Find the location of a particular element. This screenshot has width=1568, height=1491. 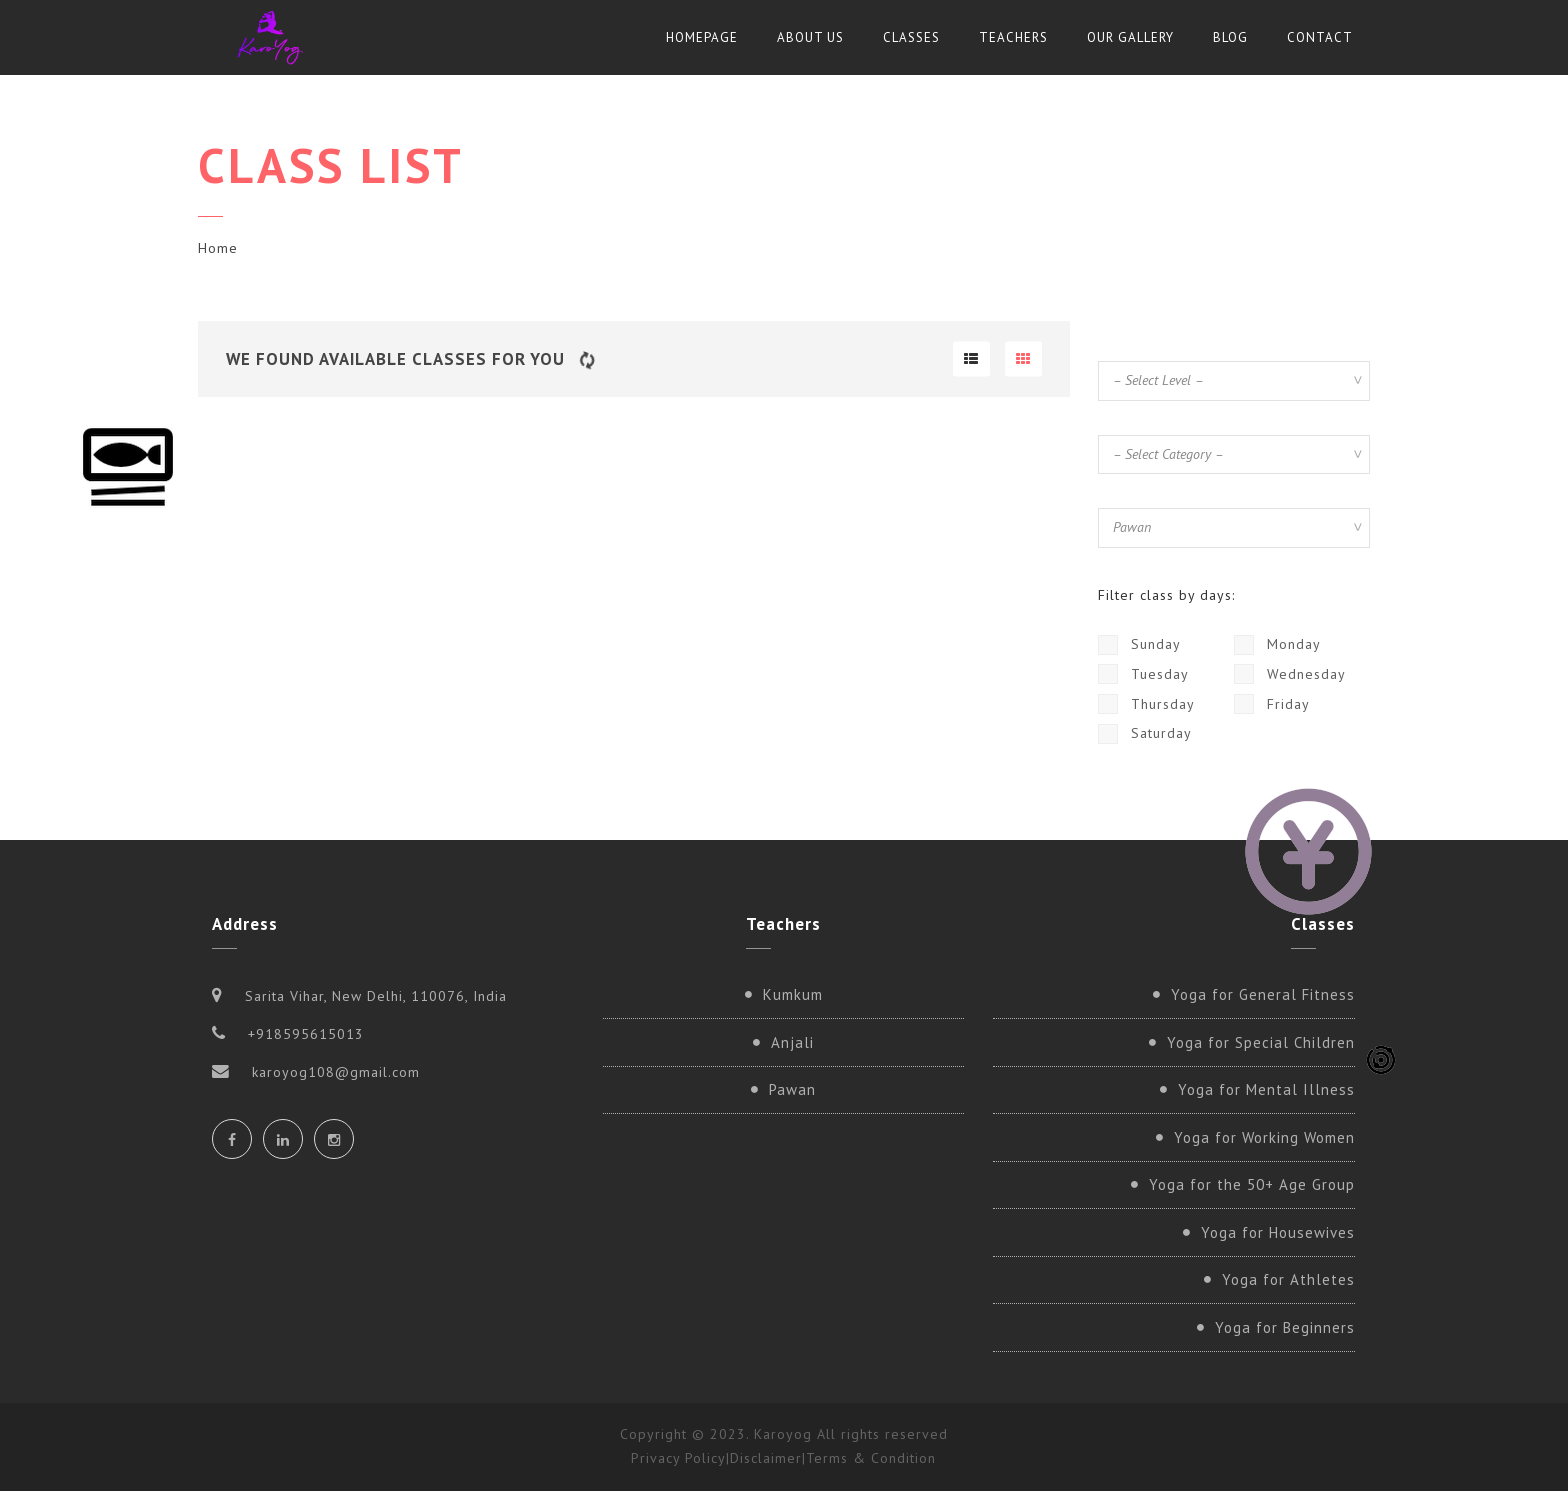

explore the universe or cosmos section is located at coordinates (1381, 1060).